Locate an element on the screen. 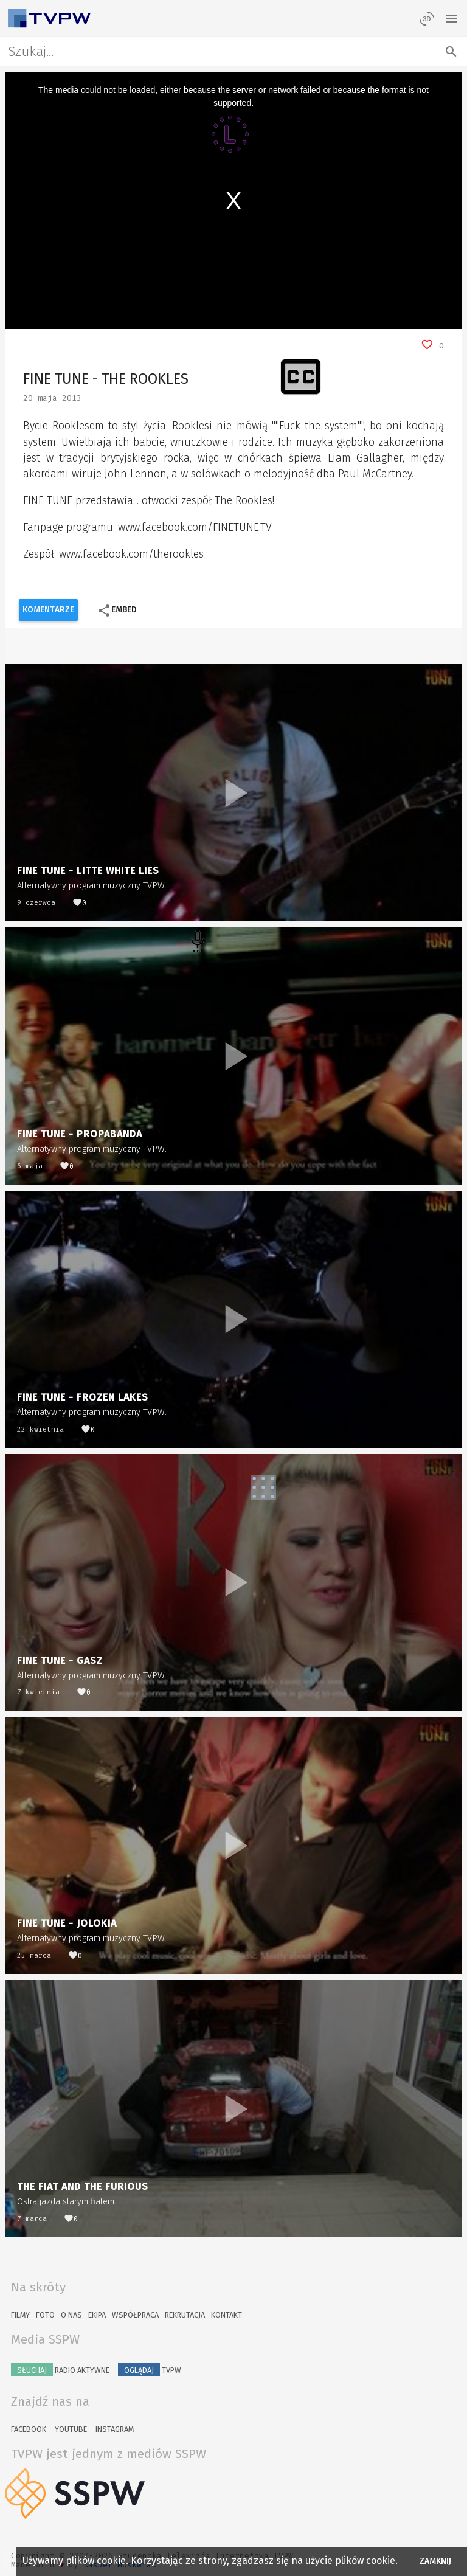 The height and width of the screenshot is (2576, 467). indicates a loading or processing state is located at coordinates (230, 134).